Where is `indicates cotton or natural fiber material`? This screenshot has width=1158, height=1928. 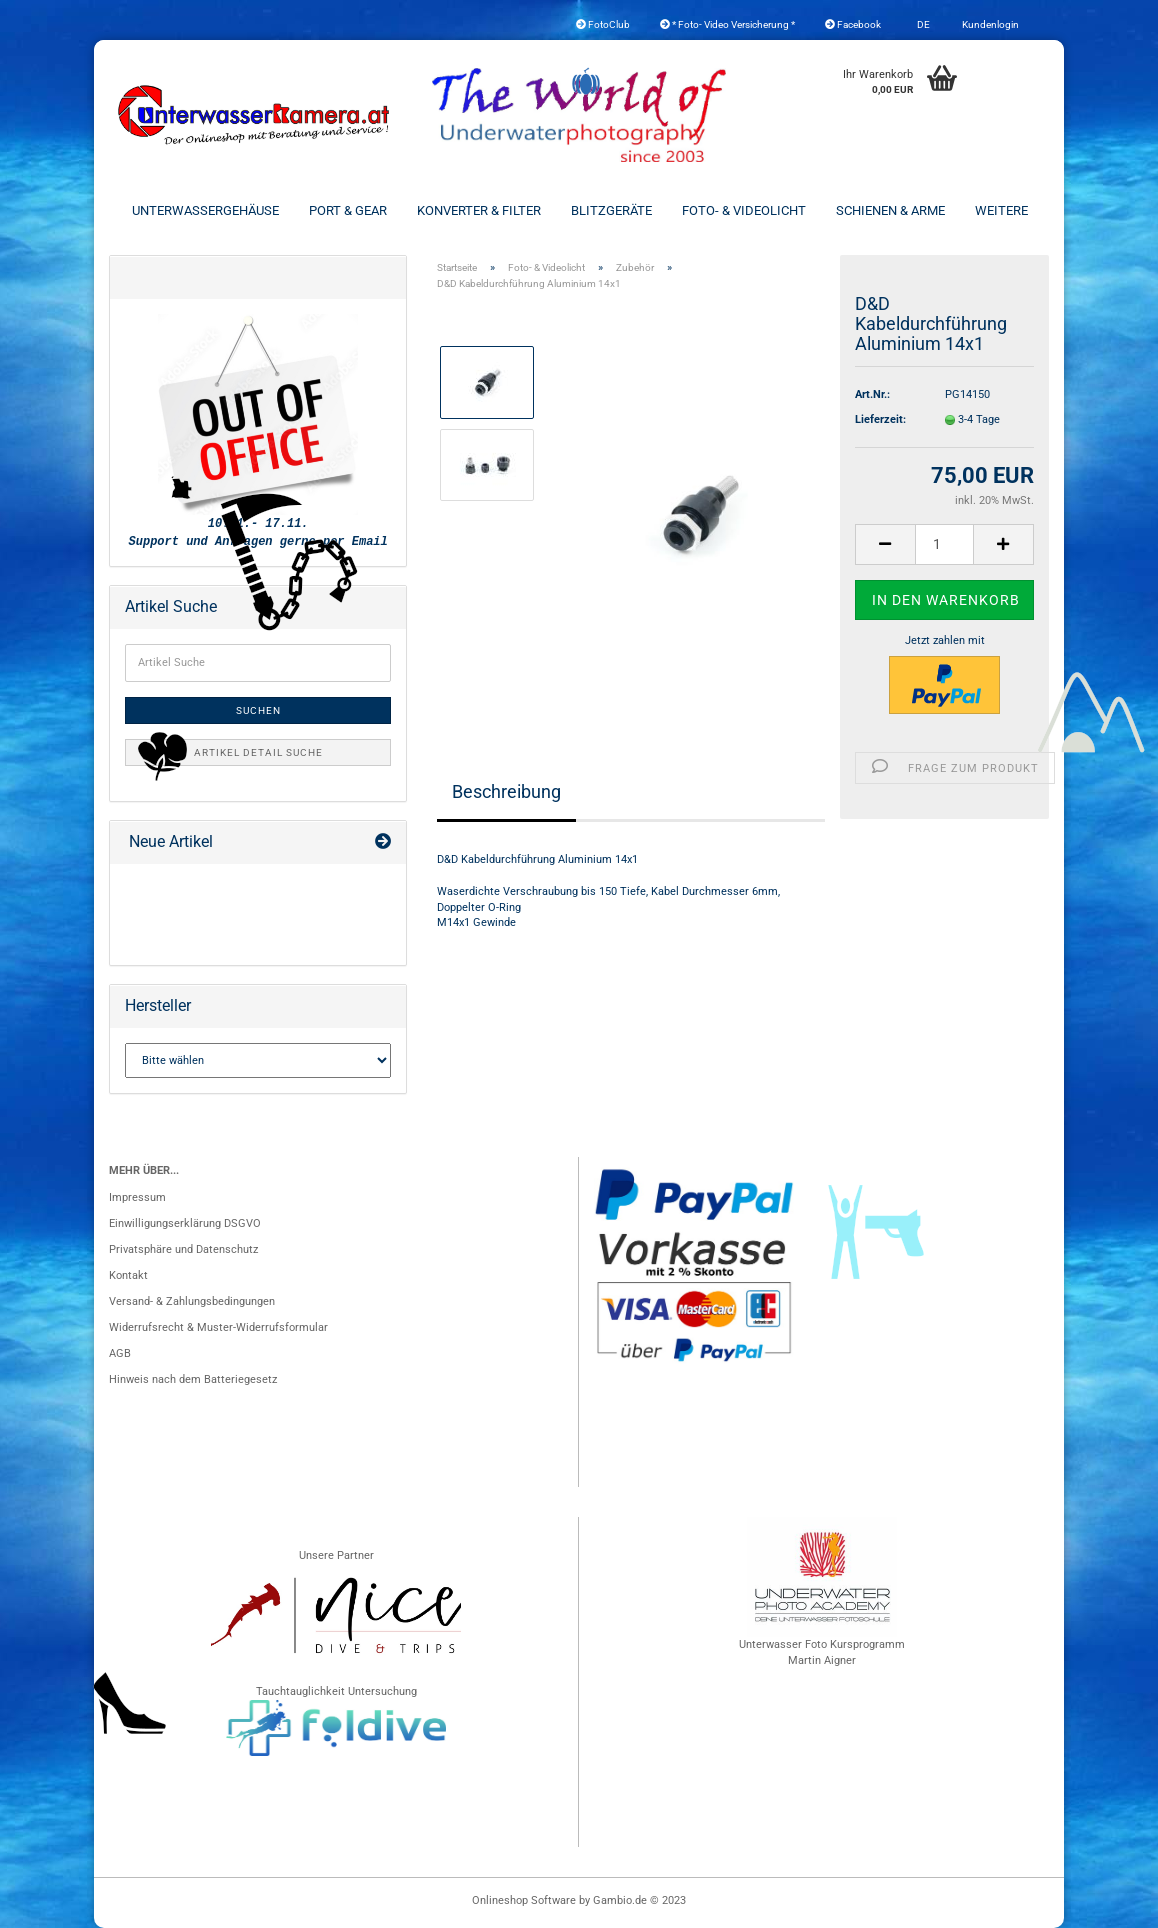 indicates cotton or natural fiber material is located at coordinates (162, 756).